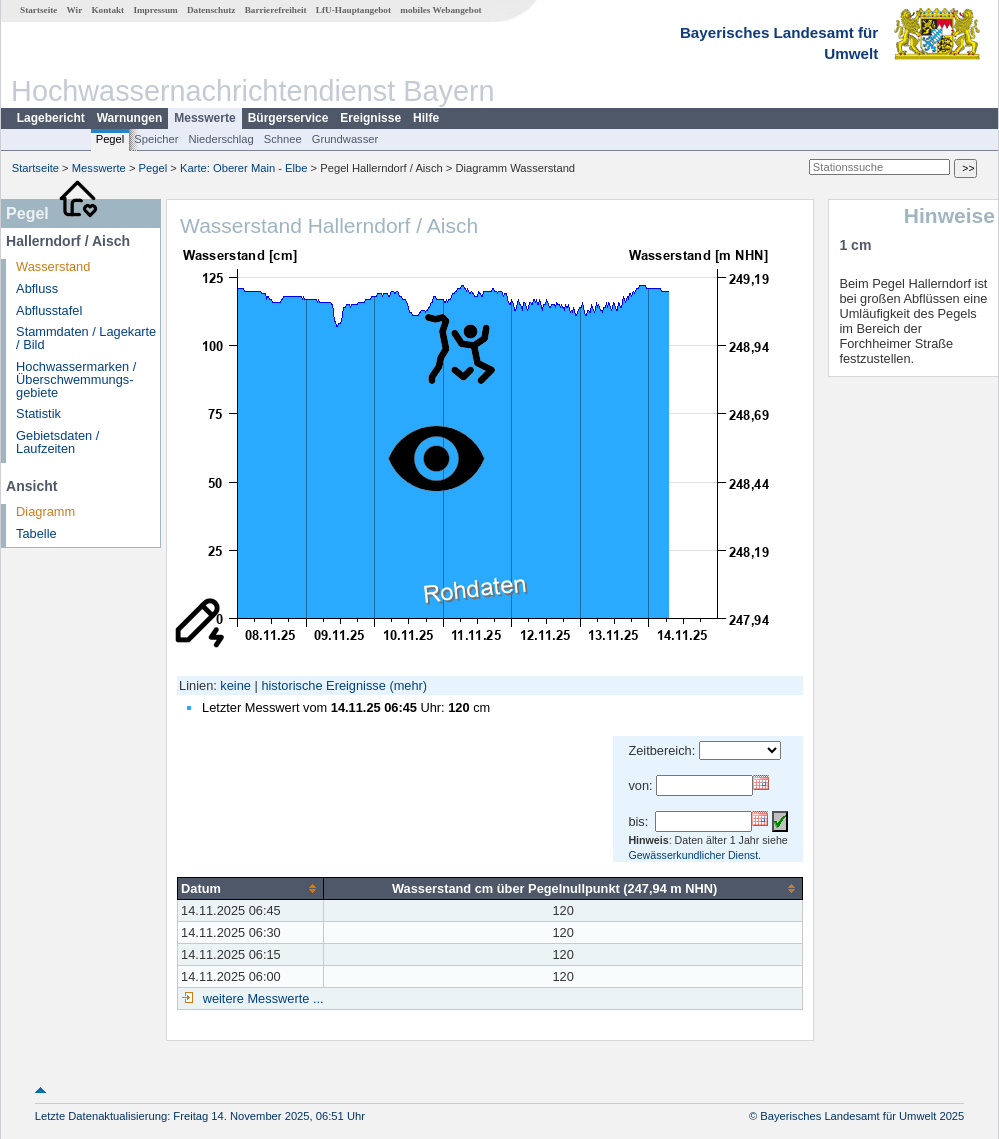 This screenshot has height=1139, width=999. I want to click on view or preview content, so click(436, 458).